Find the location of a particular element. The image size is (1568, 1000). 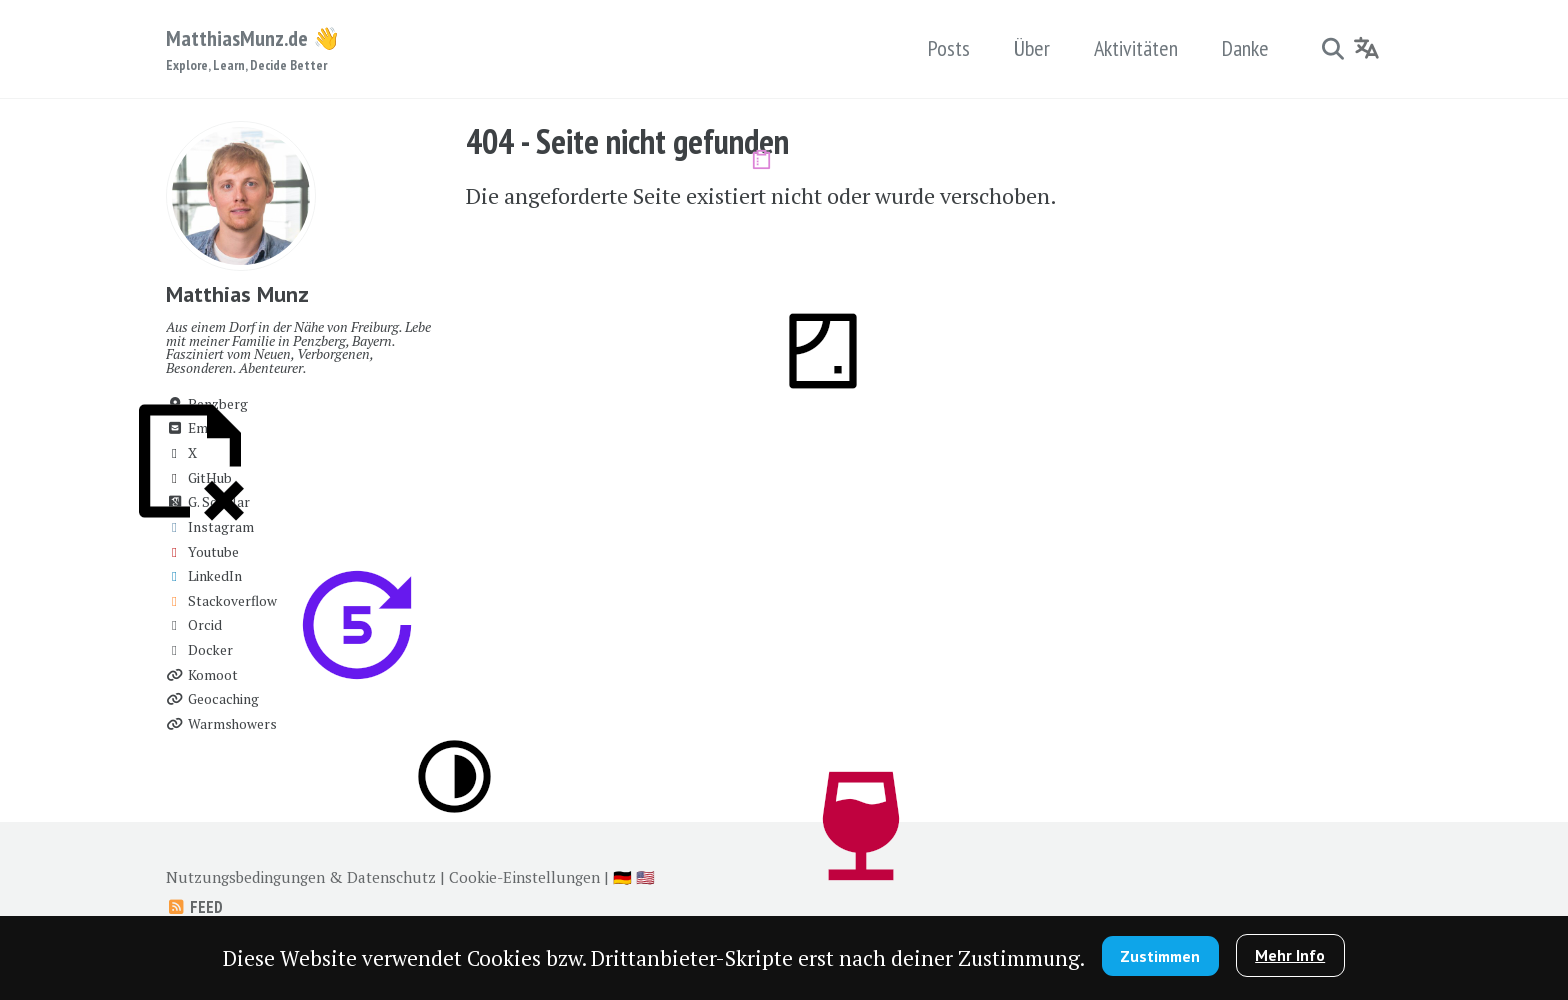

access survey or feedback form is located at coordinates (761, 159).